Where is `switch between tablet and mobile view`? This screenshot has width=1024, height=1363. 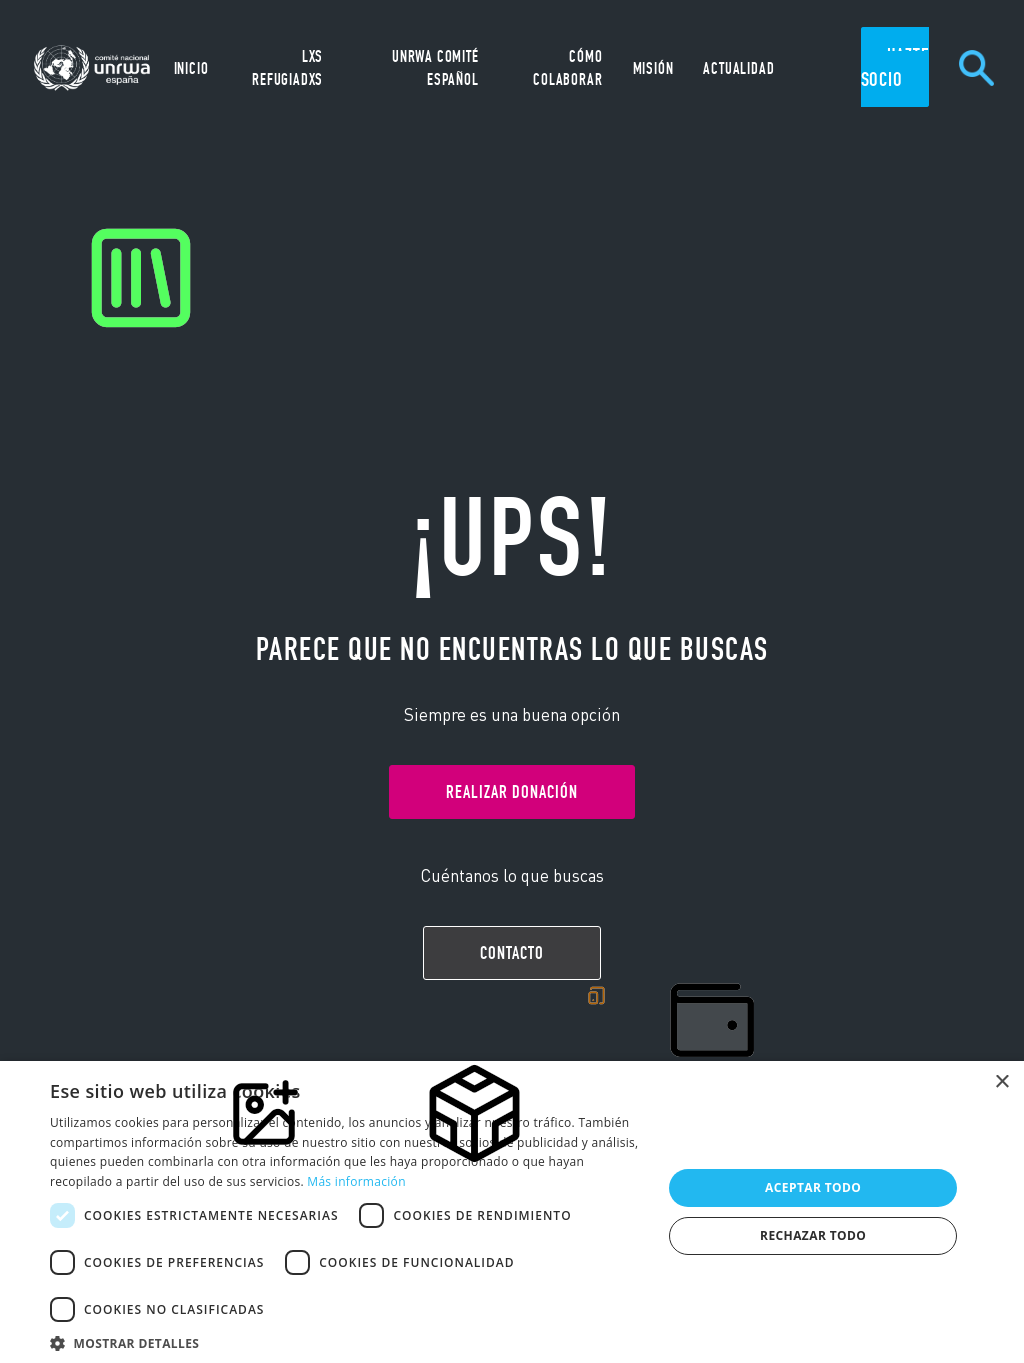
switch between tablet and mobile view is located at coordinates (596, 995).